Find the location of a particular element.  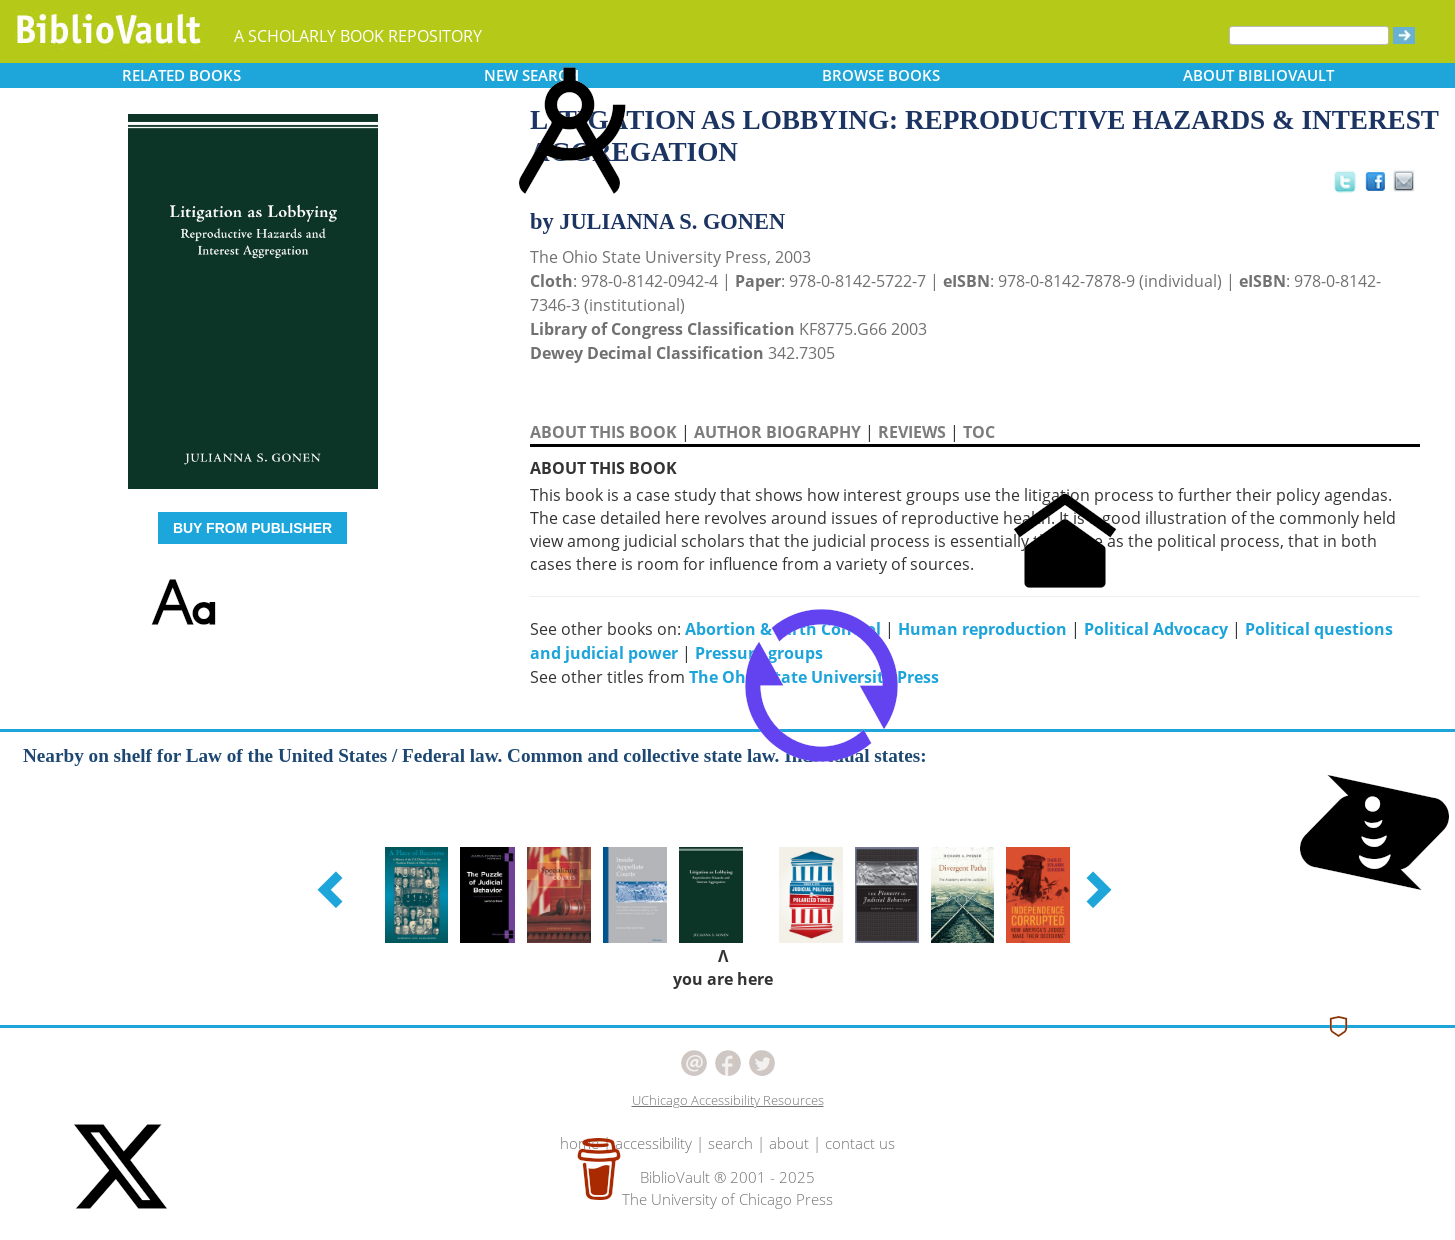

support the creator via Buy Me a Coffee is located at coordinates (599, 1169).